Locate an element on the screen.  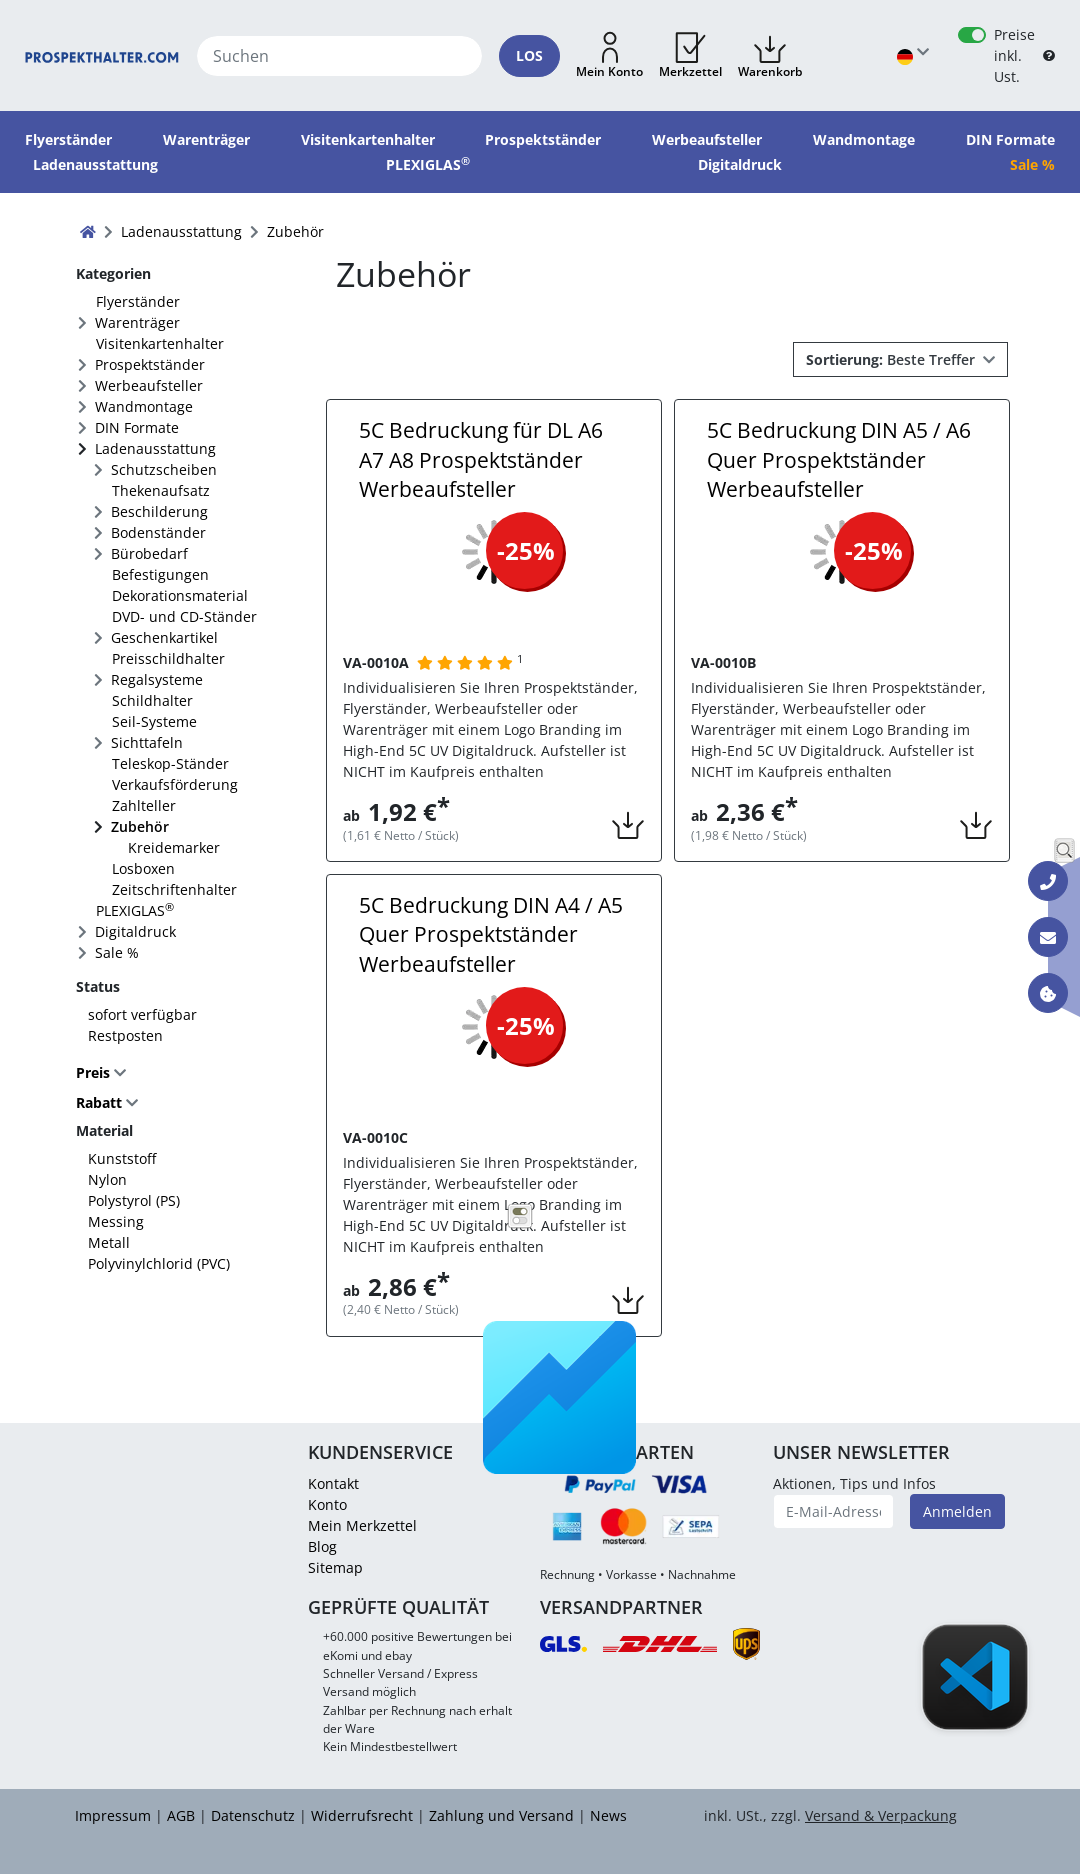
open the log viewer application is located at coordinates (1064, 850).